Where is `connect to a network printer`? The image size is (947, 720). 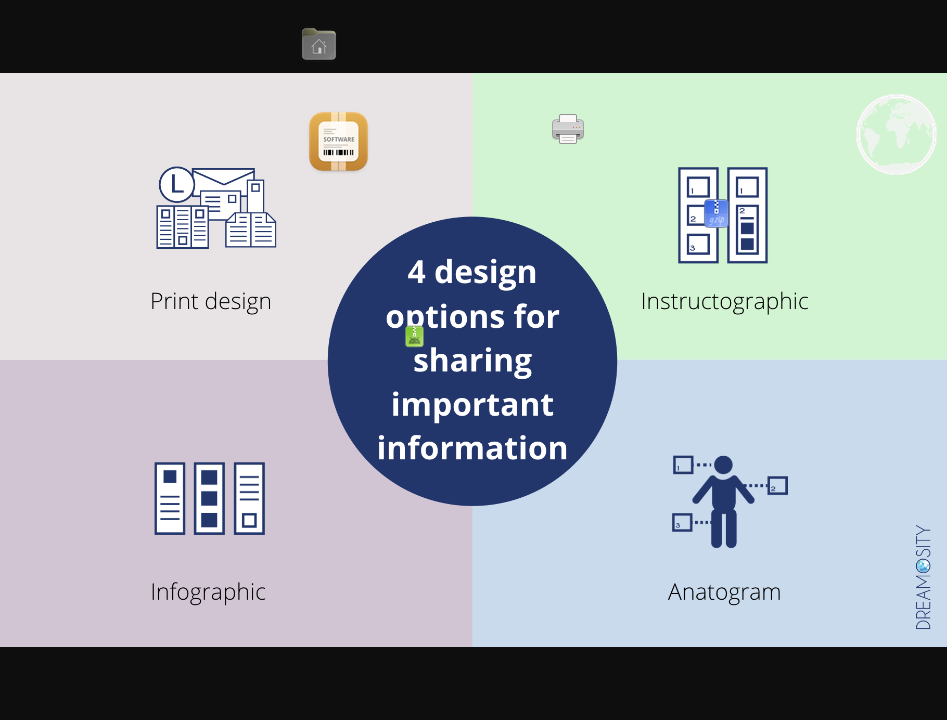
connect to a network printer is located at coordinates (568, 129).